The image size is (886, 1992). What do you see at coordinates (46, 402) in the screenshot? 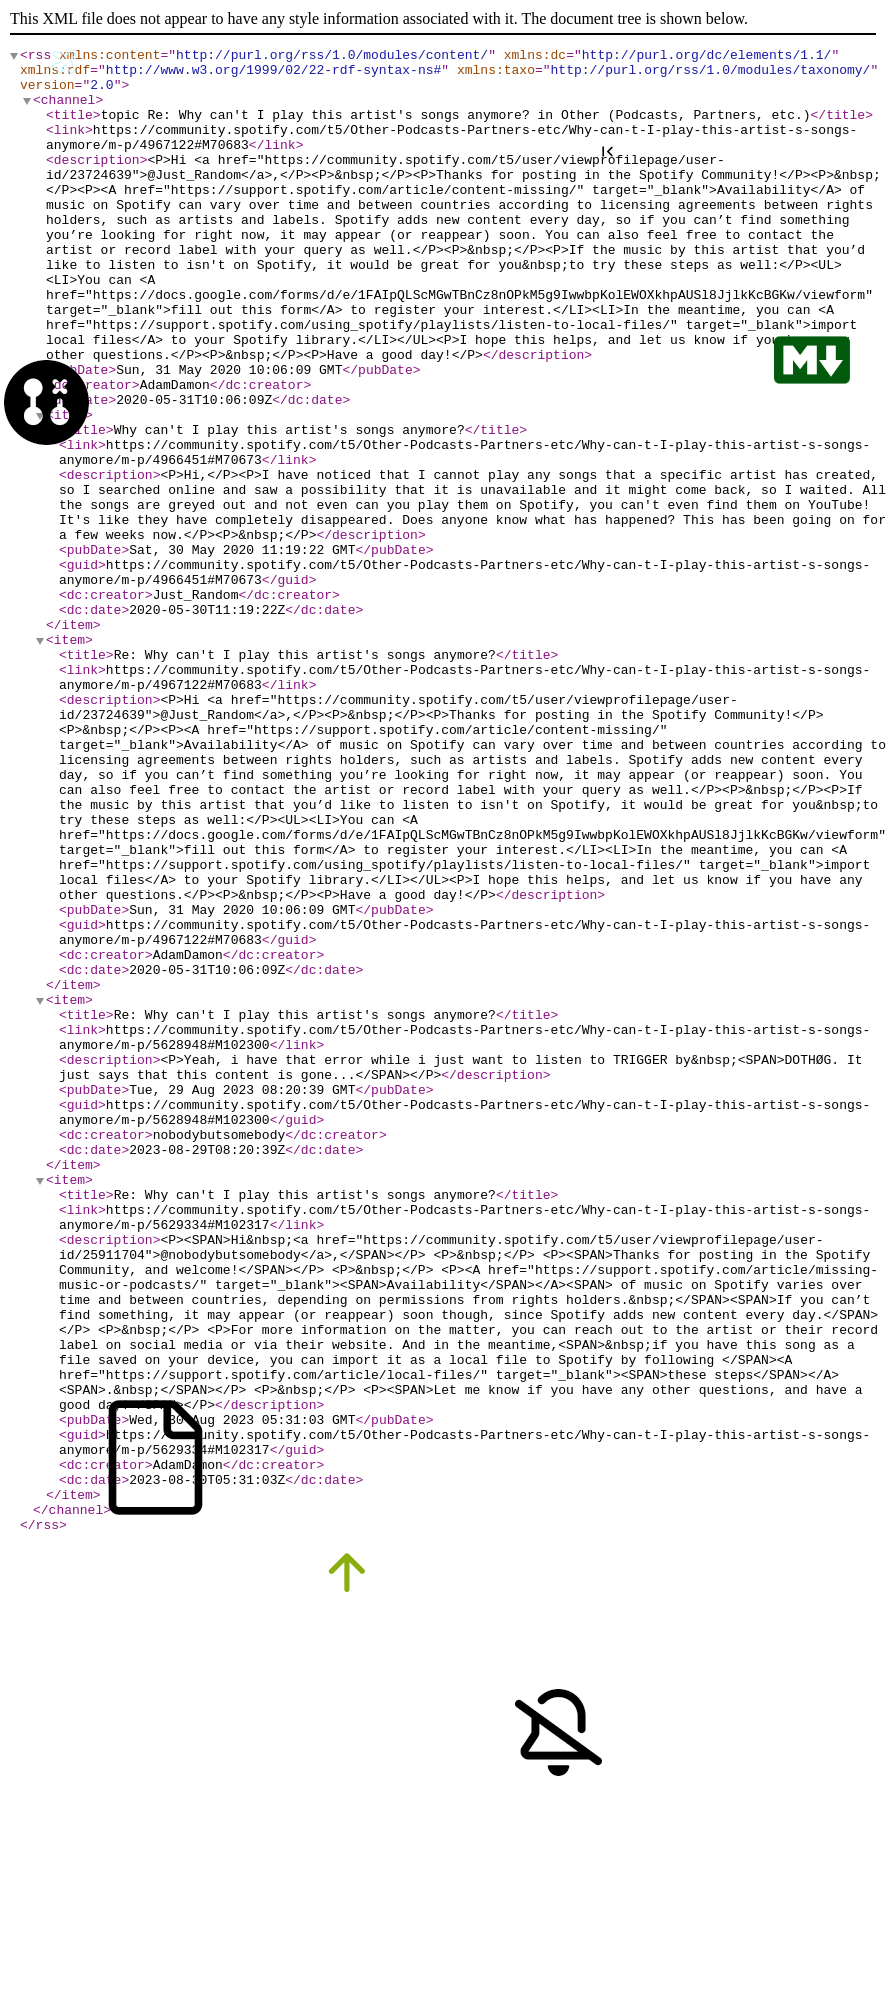
I see `indicates a closed pull request in your activity feed` at bounding box center [46, 402].